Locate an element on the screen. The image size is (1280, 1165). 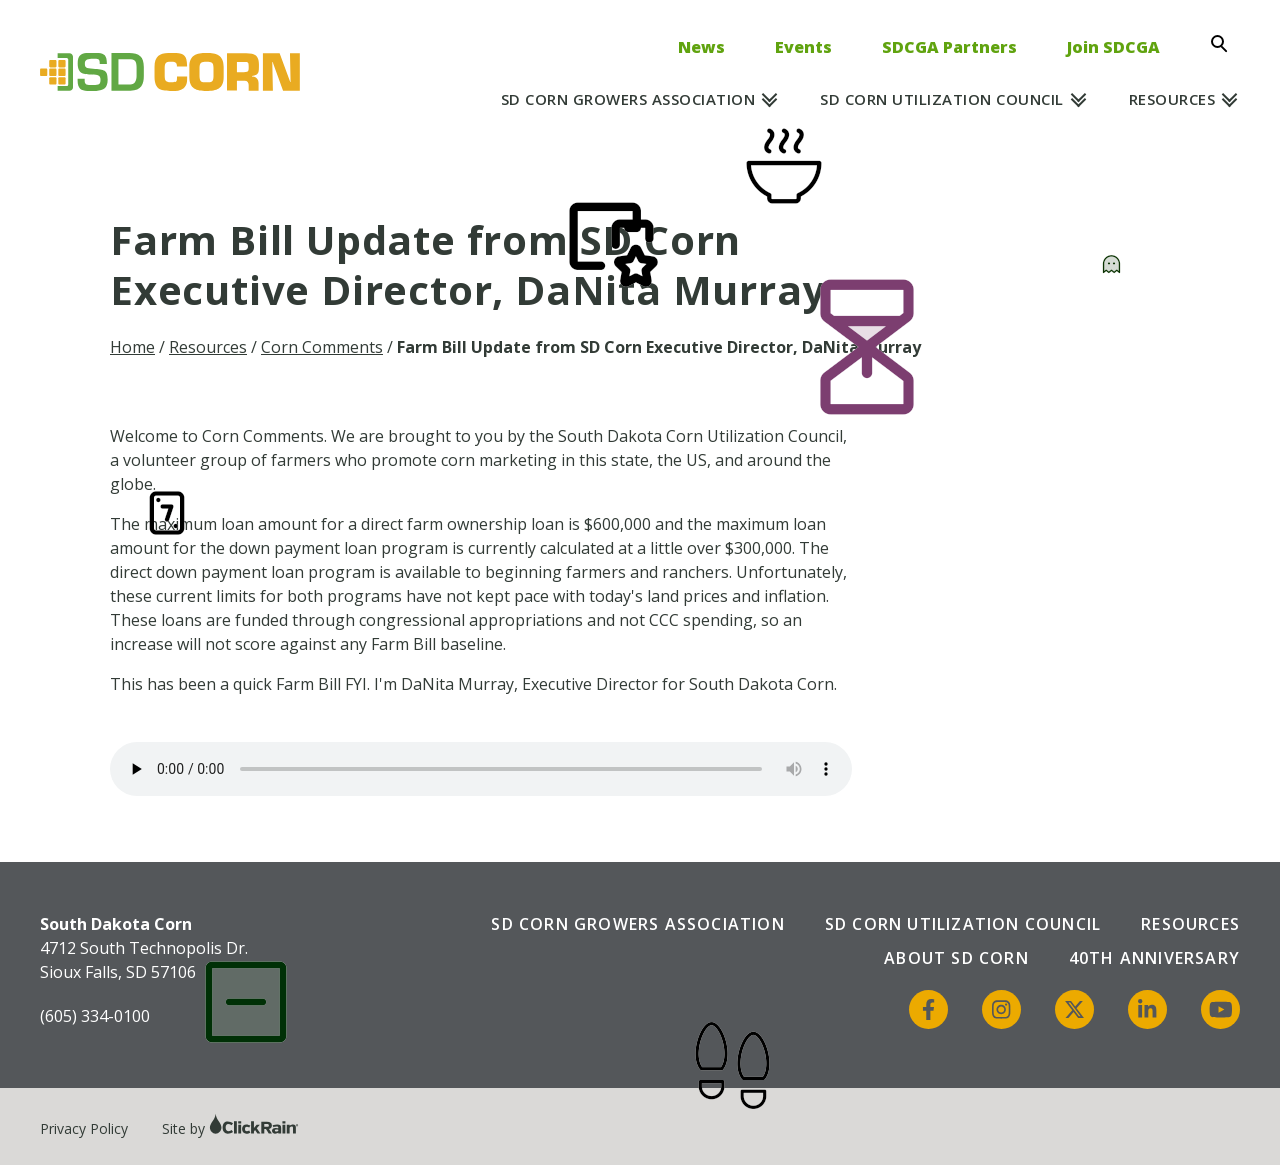
play a 7 card in a card game is located at coordinates (167, 513).